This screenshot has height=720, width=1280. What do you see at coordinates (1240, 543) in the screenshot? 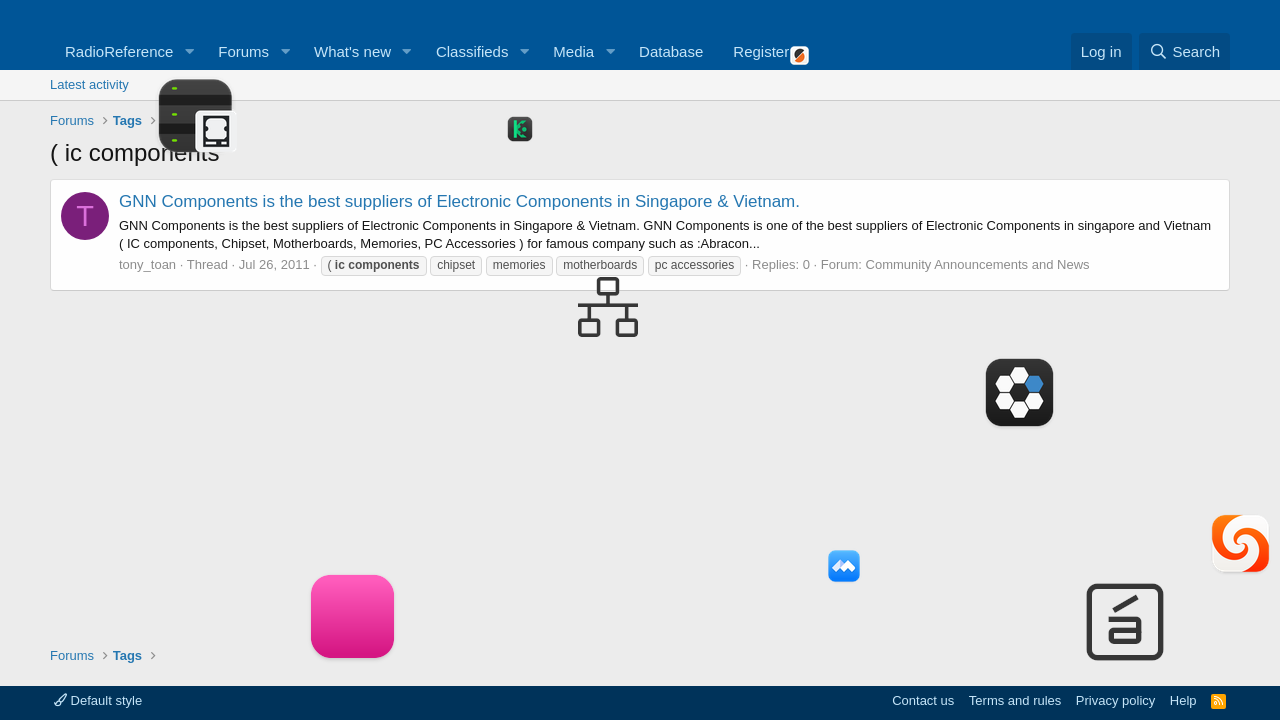
I see `open meld file comparison tool` at bounding box center [1240, 543].